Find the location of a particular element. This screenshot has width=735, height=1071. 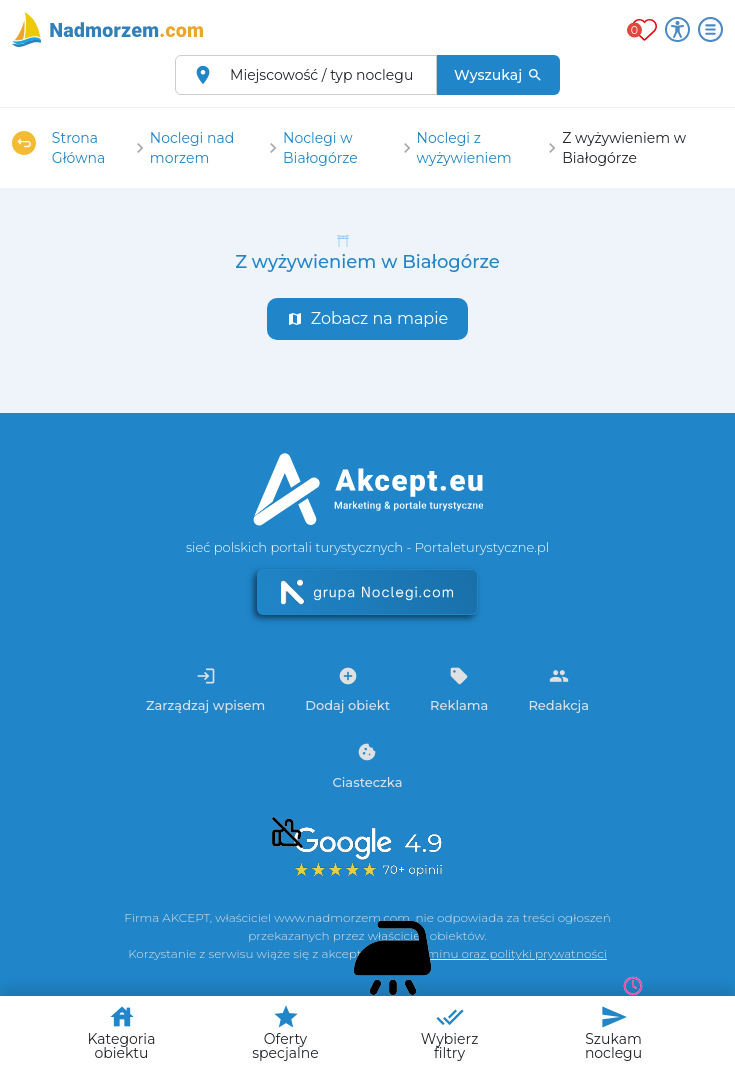

like feature is disabled is located at coordinates (287, 832).